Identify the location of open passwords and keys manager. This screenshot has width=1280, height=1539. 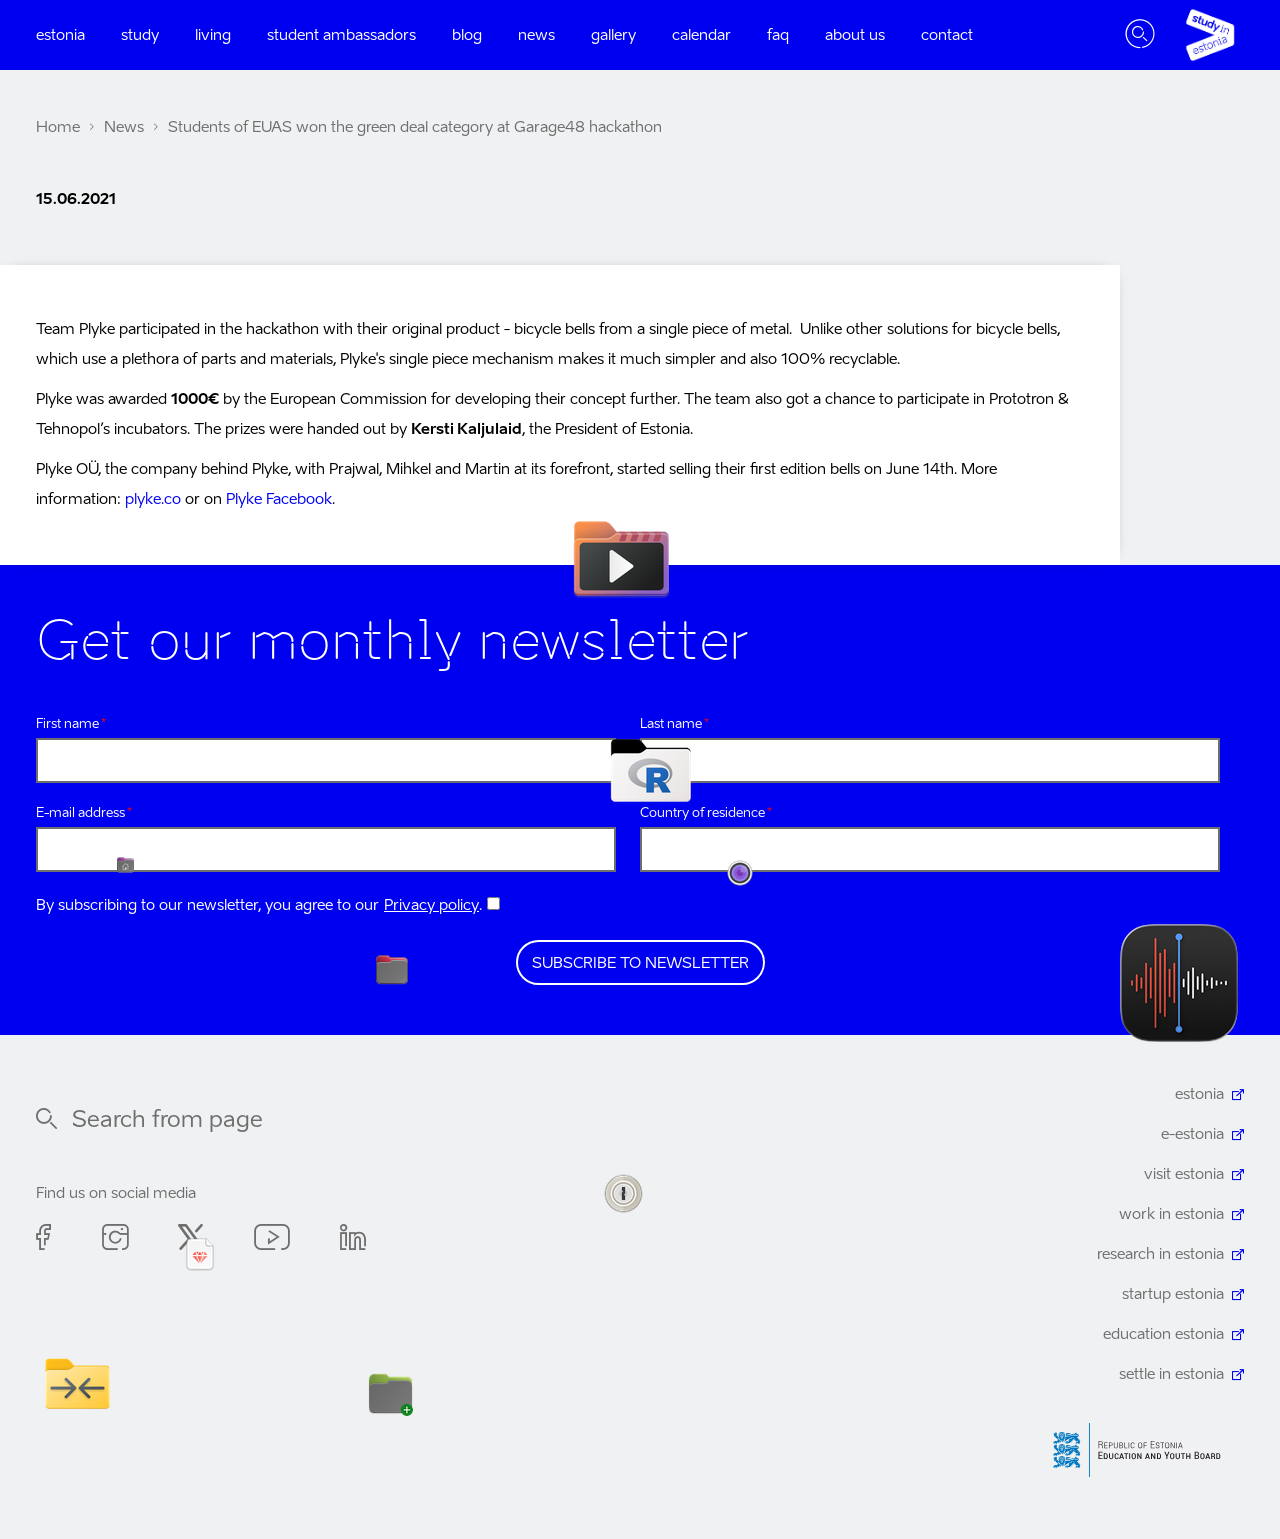
(623, 1193).